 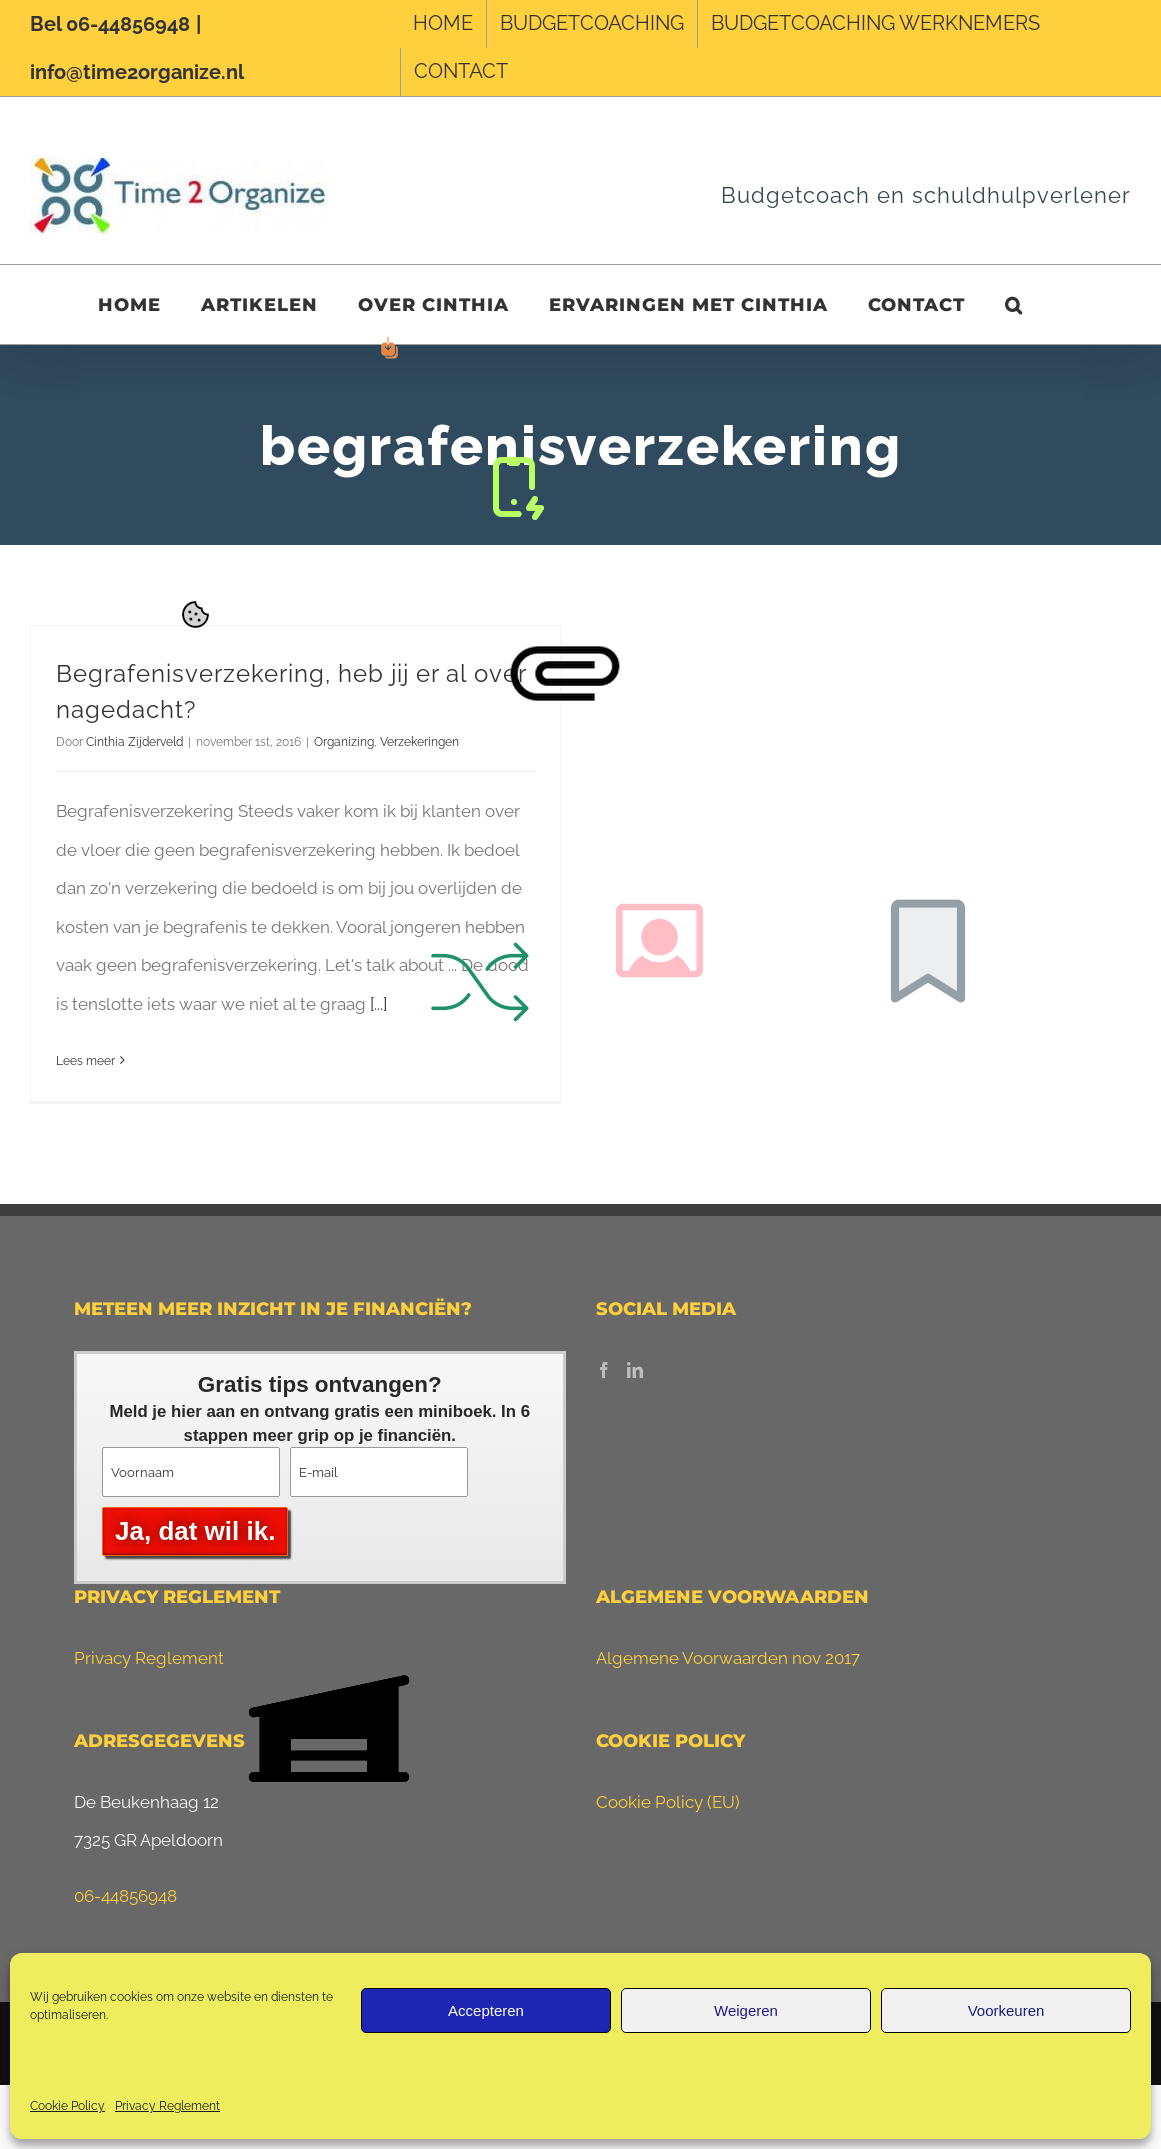 I want to click on save this item to your bookmarks, so click(x=928, y=949).